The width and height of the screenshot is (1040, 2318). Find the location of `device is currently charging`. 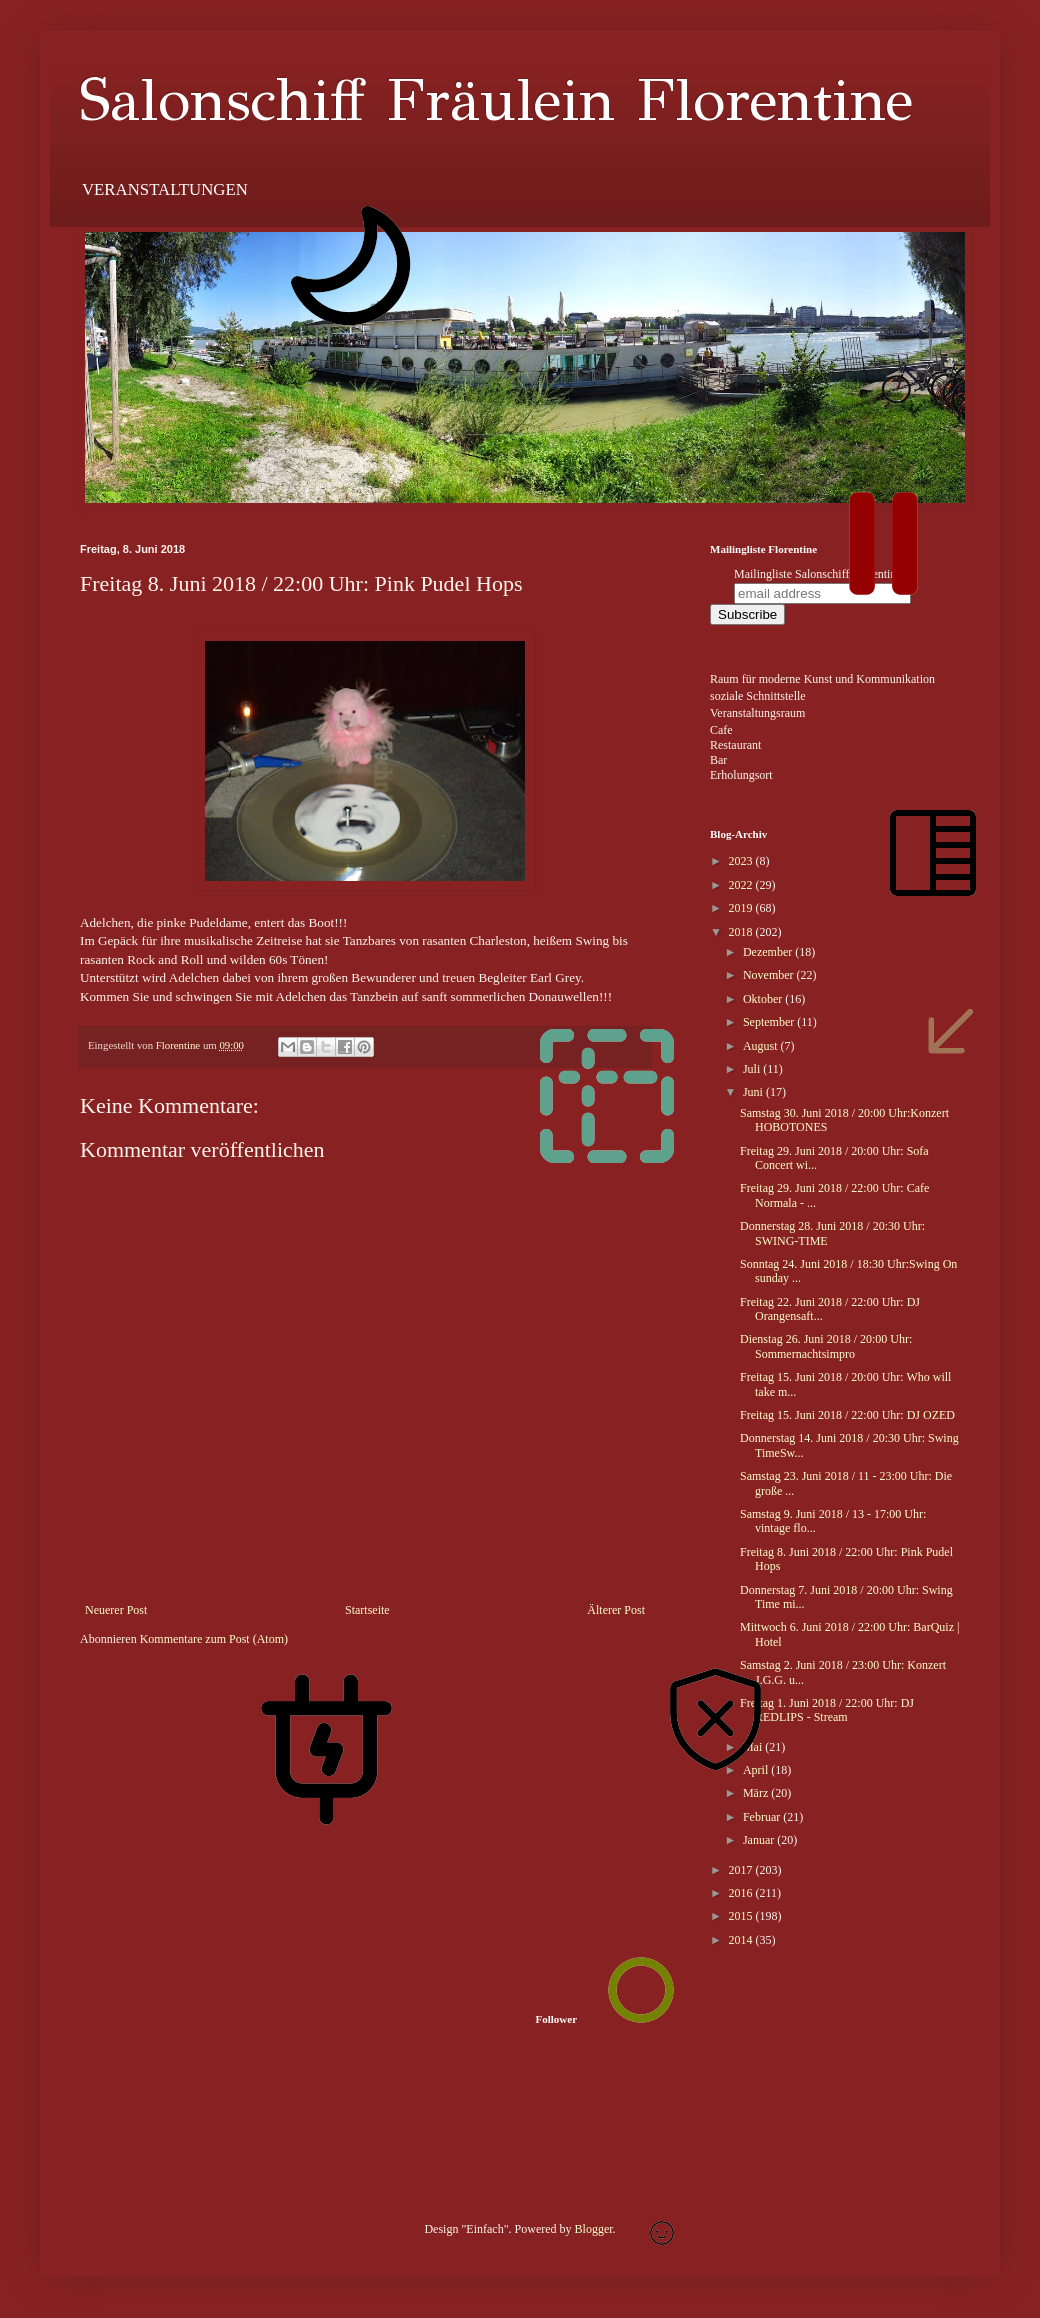

device is currently charging is located at coordinates (326, 1749).